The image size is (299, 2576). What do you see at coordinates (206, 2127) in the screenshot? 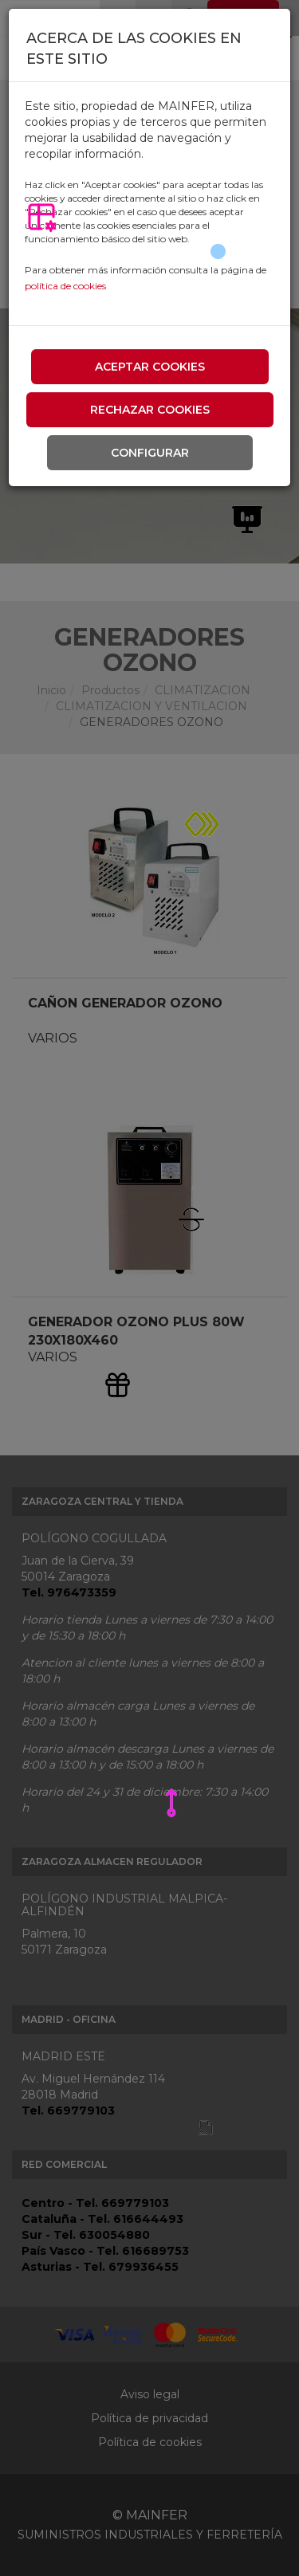
I see `view image file` at bounding box center [206, 2127].